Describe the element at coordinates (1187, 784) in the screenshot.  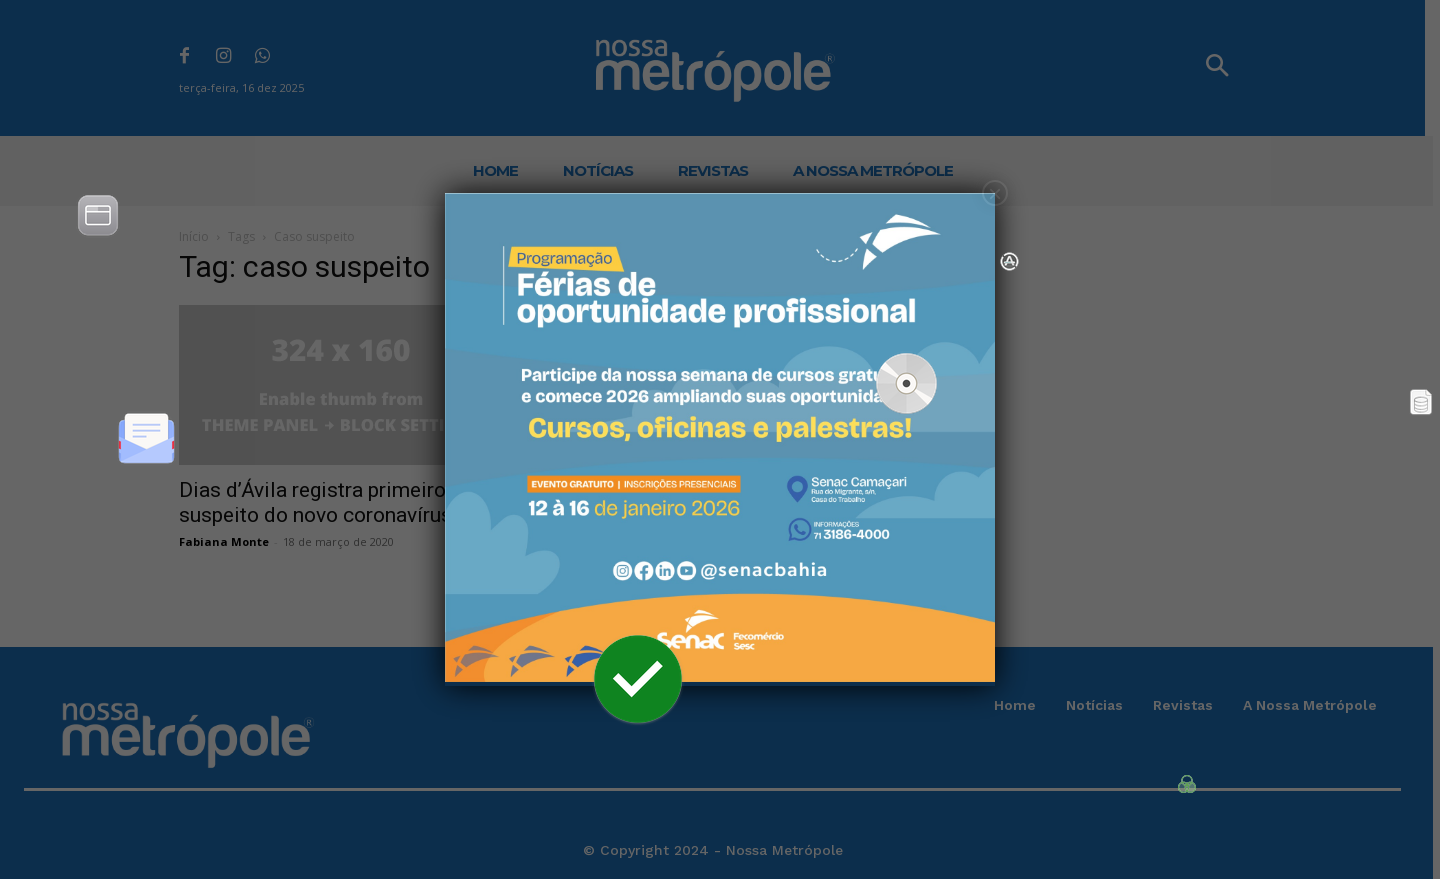
I see `access color and display preferences` at that location.